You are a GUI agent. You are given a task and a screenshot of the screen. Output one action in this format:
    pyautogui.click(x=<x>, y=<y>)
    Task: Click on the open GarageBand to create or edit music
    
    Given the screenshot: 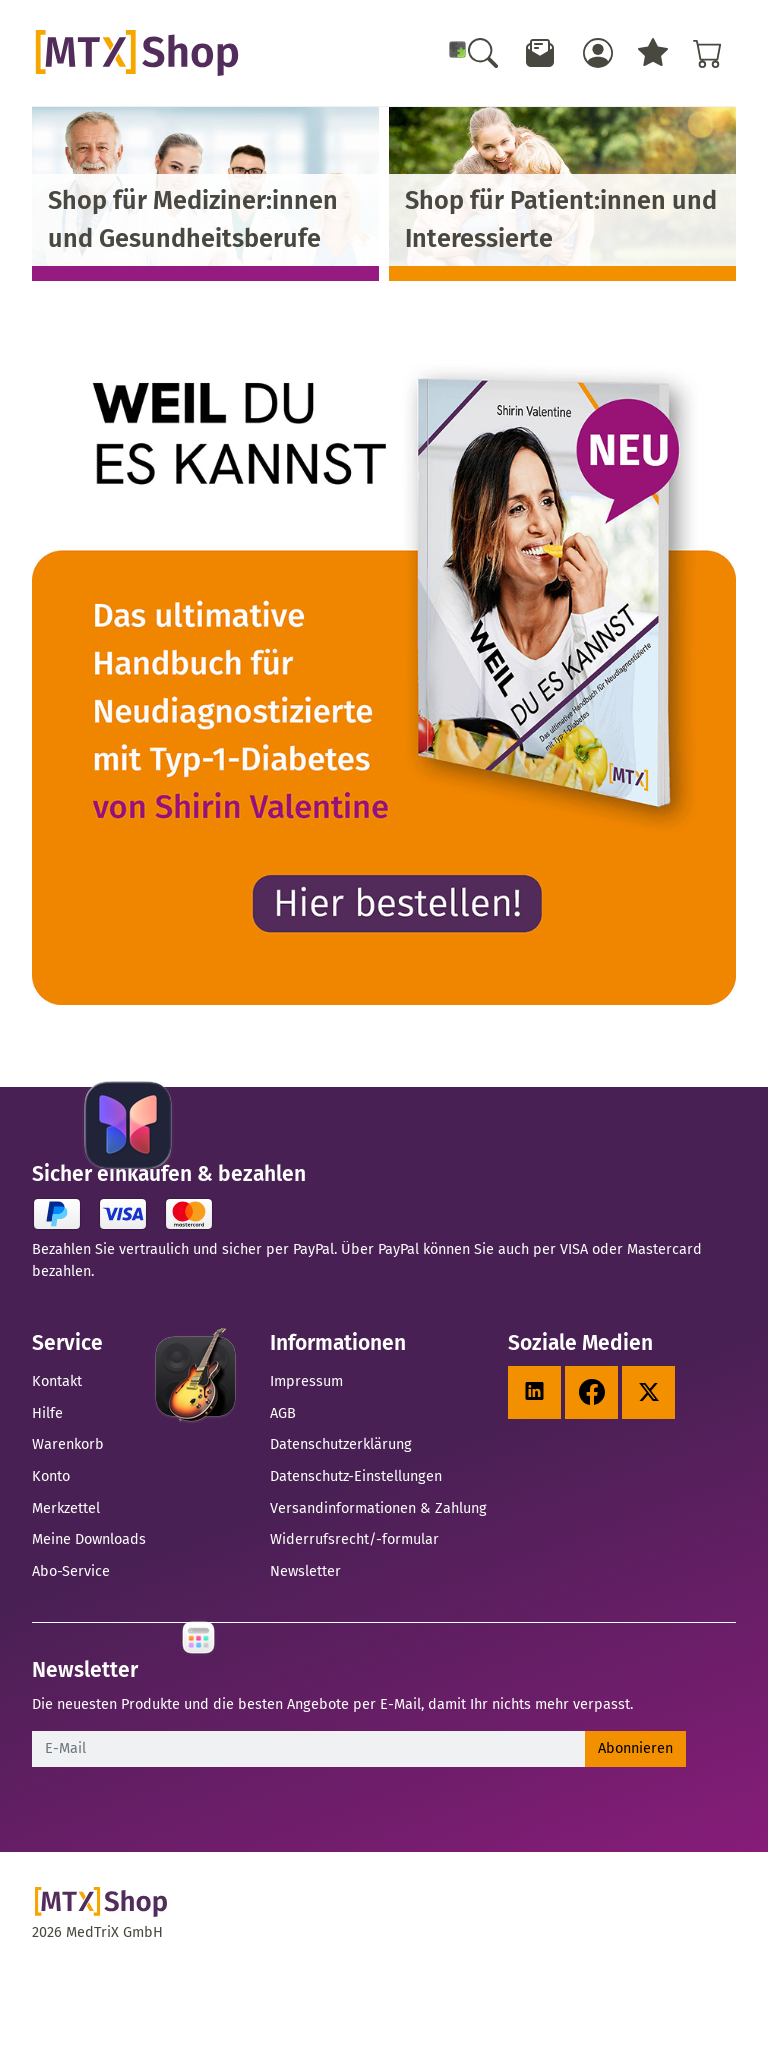 What is the action you would take?
    pyautogui.click(x=195, y=1376)
    